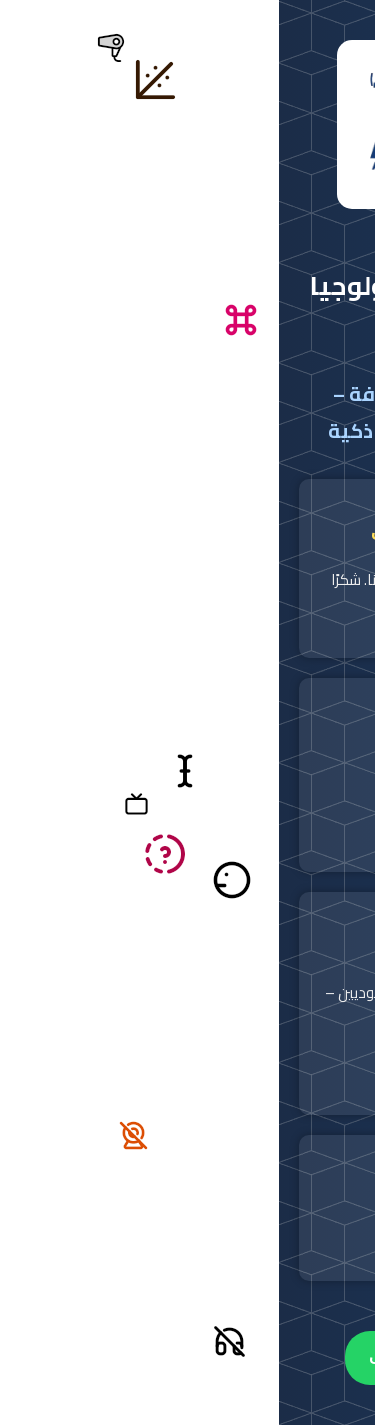 This screenshot has width=375, height=1425. I want to click on view help for current progress status, so click(165, 854).